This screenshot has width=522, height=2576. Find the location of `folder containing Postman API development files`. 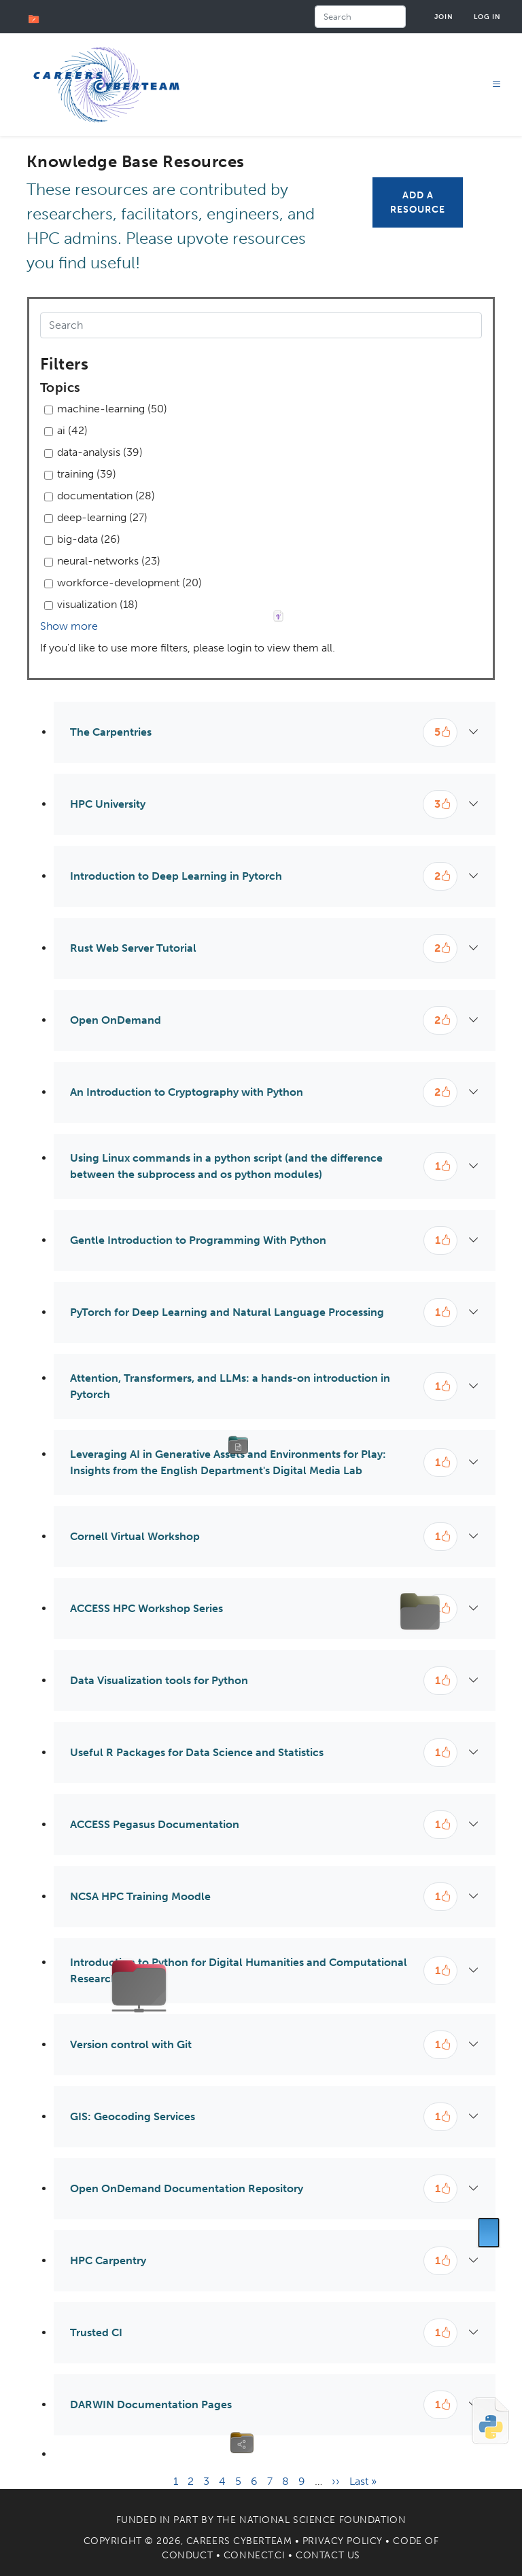

folder containing Postman API development files is located at coordinates (33, 19).